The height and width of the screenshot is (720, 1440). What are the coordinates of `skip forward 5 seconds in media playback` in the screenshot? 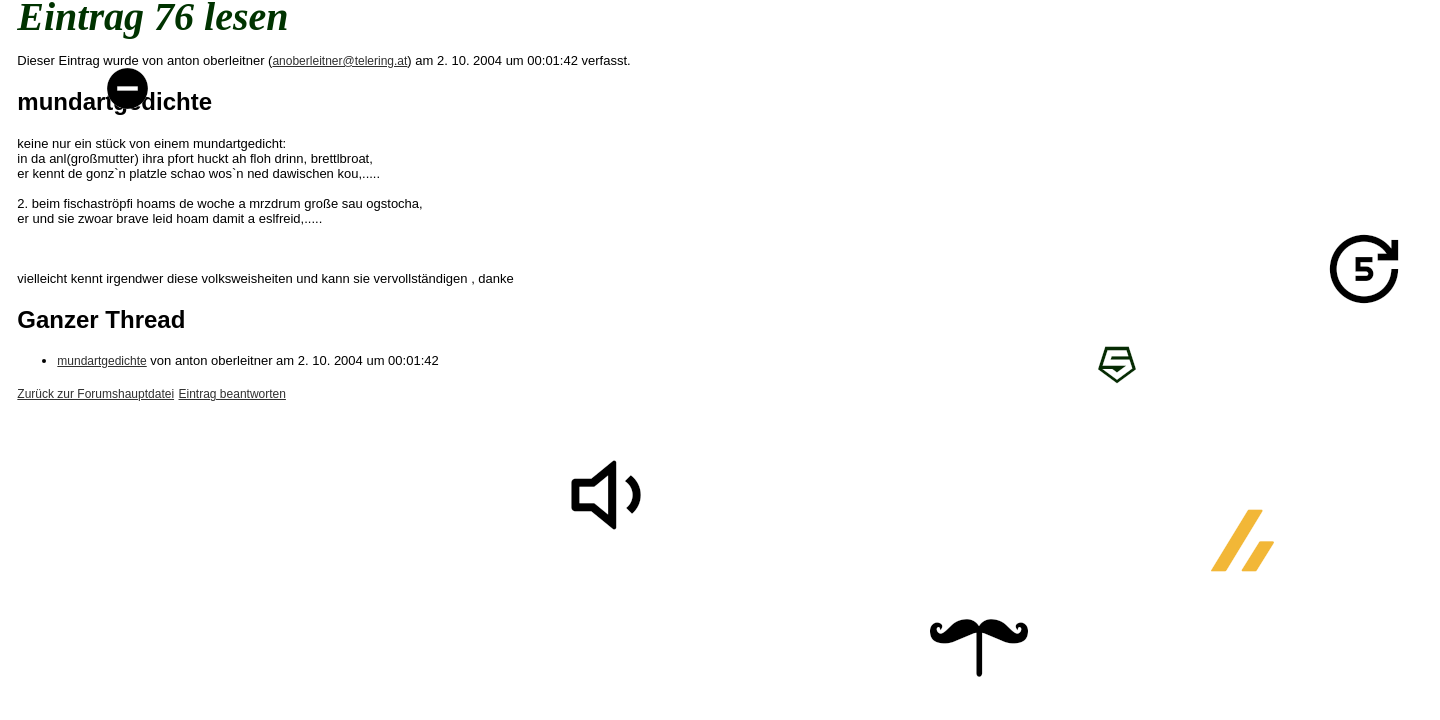 It's located at (1364, 269).